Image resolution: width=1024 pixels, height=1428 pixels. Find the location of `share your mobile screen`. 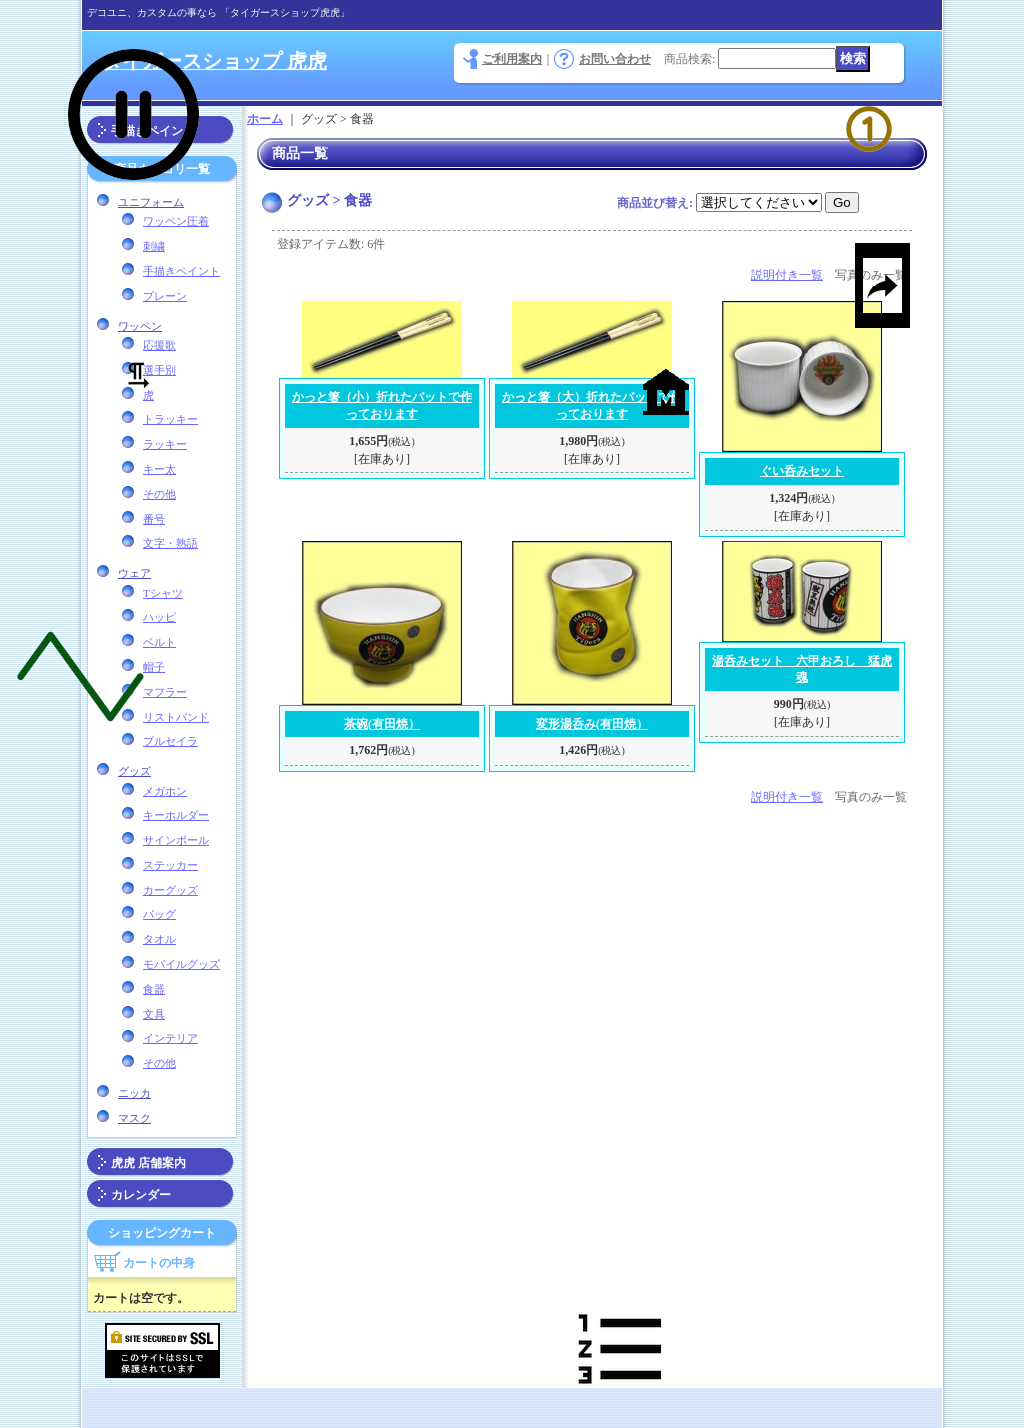

share your mobile screen is located at coordinates (882, 285).